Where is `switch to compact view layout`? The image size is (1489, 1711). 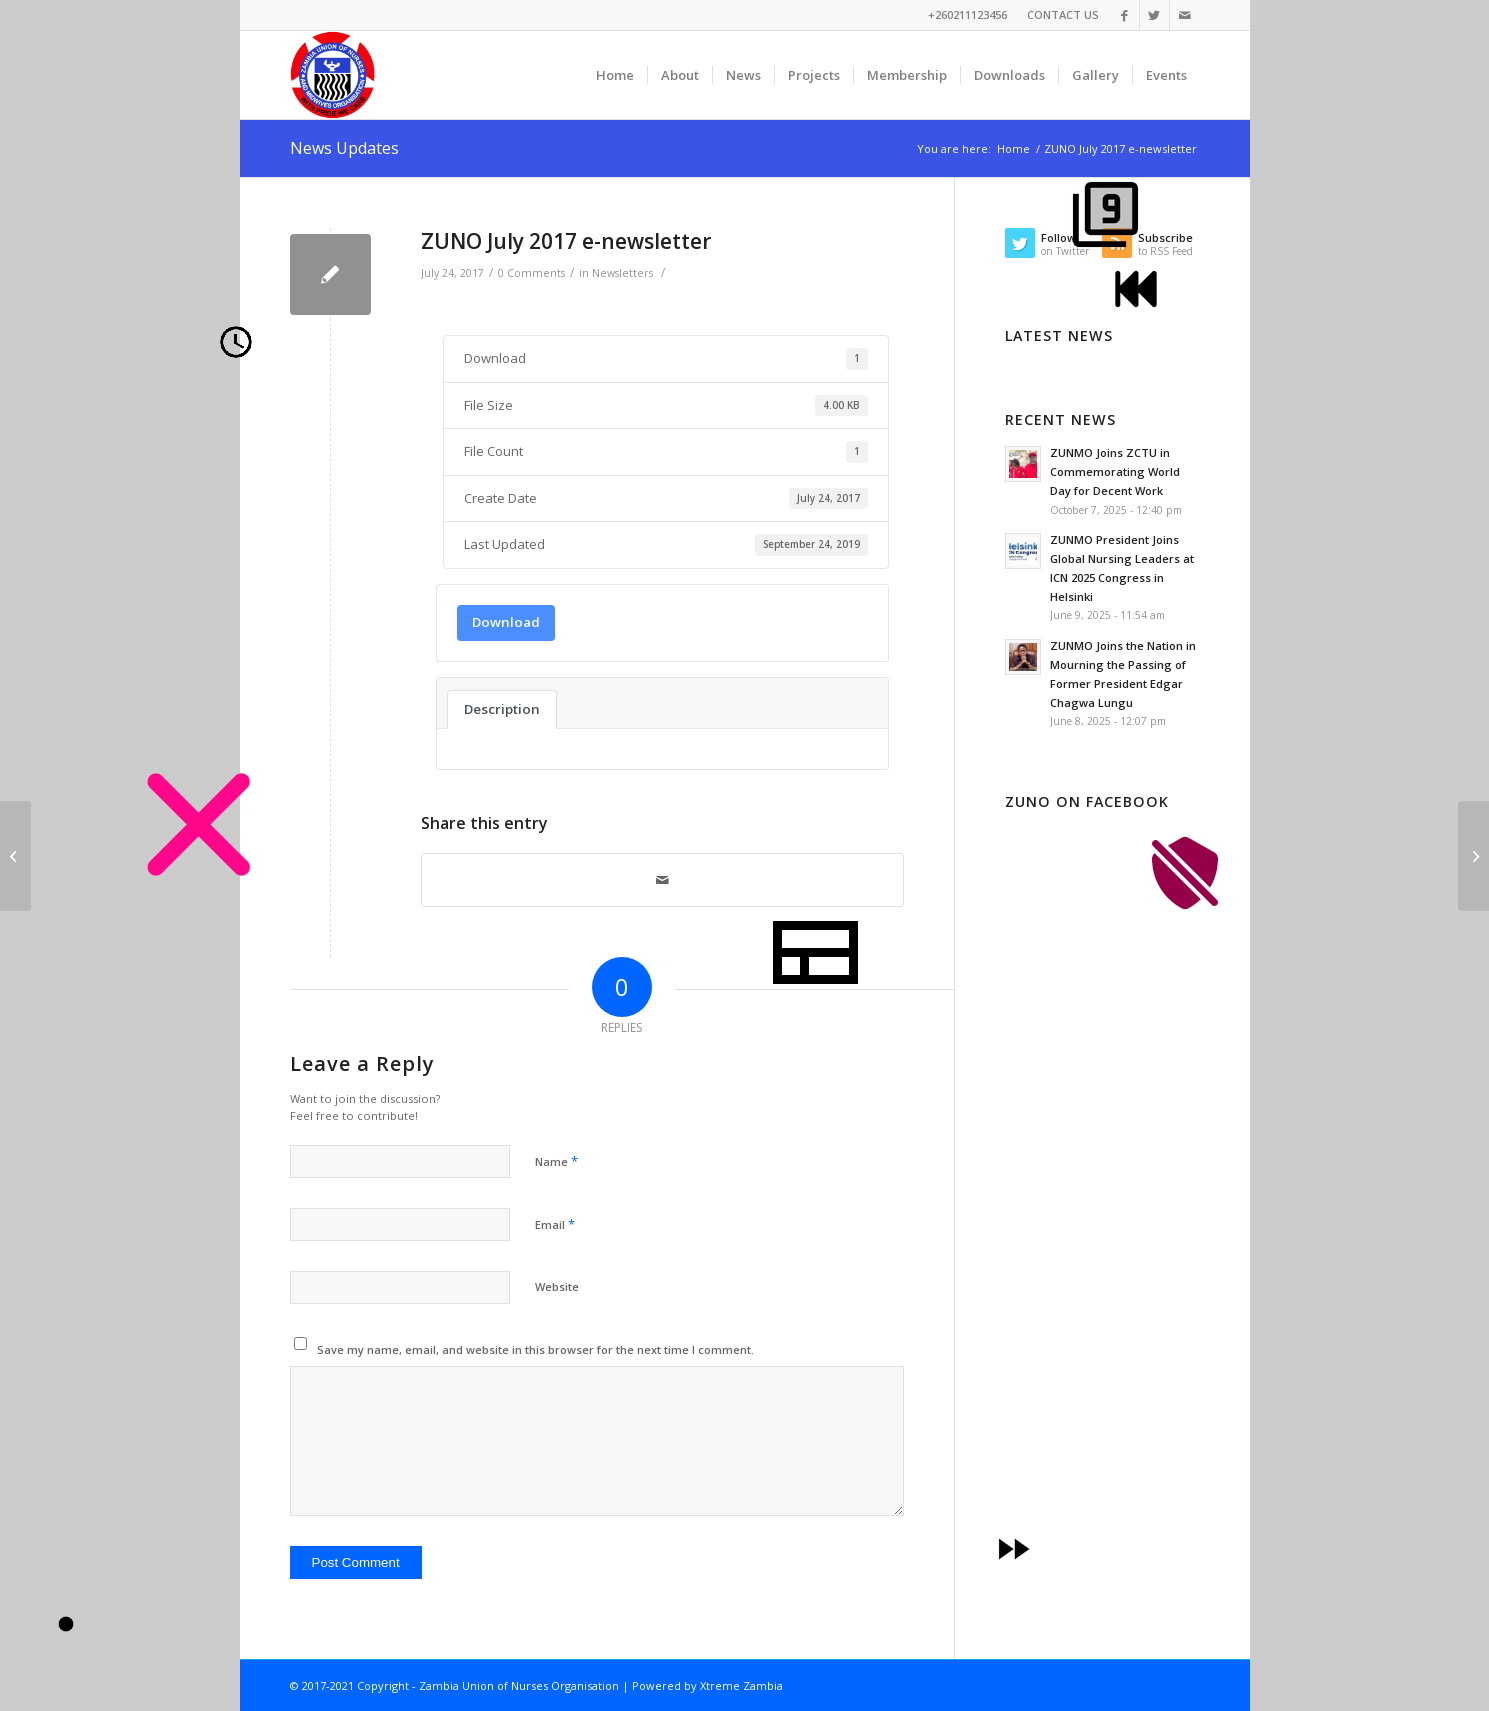
switch to compact view layout is located at coordinates (813, 952).